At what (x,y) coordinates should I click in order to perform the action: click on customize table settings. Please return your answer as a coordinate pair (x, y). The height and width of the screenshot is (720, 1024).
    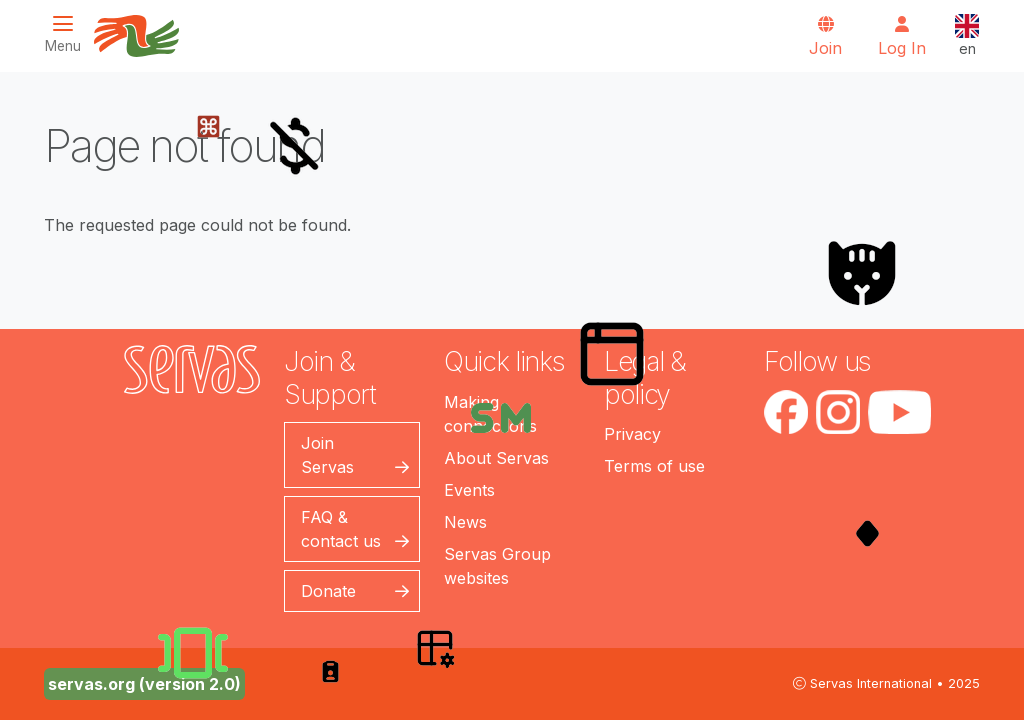
    Looking at the image, I should click on (435, 648).